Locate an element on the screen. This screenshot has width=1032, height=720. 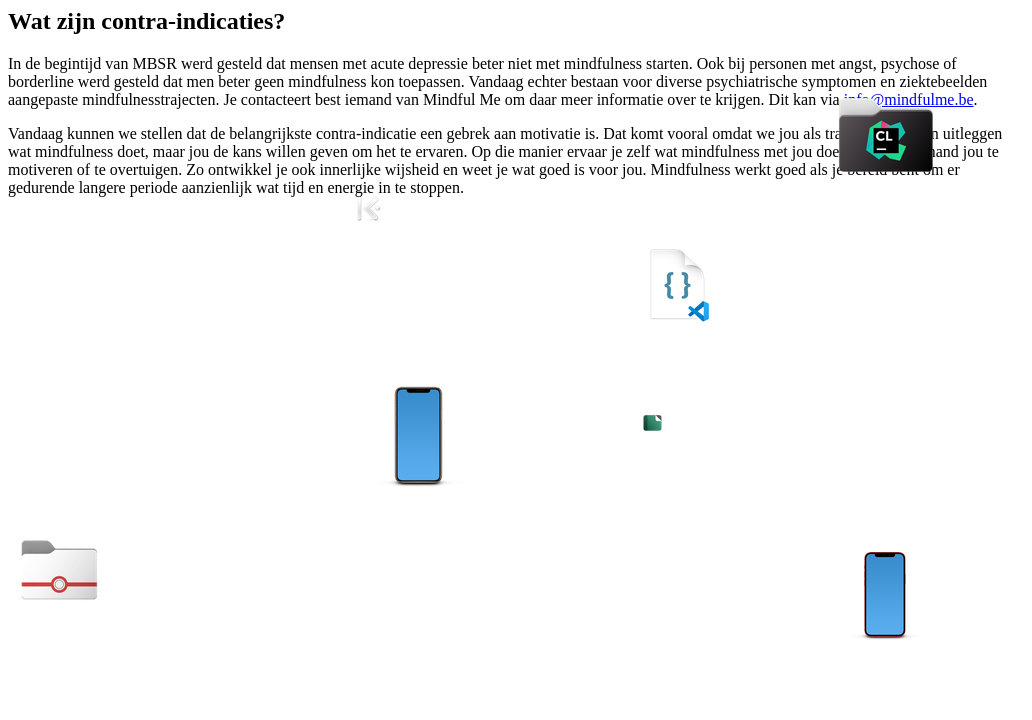
open CLion project folder is located at coordinates (885, 137).